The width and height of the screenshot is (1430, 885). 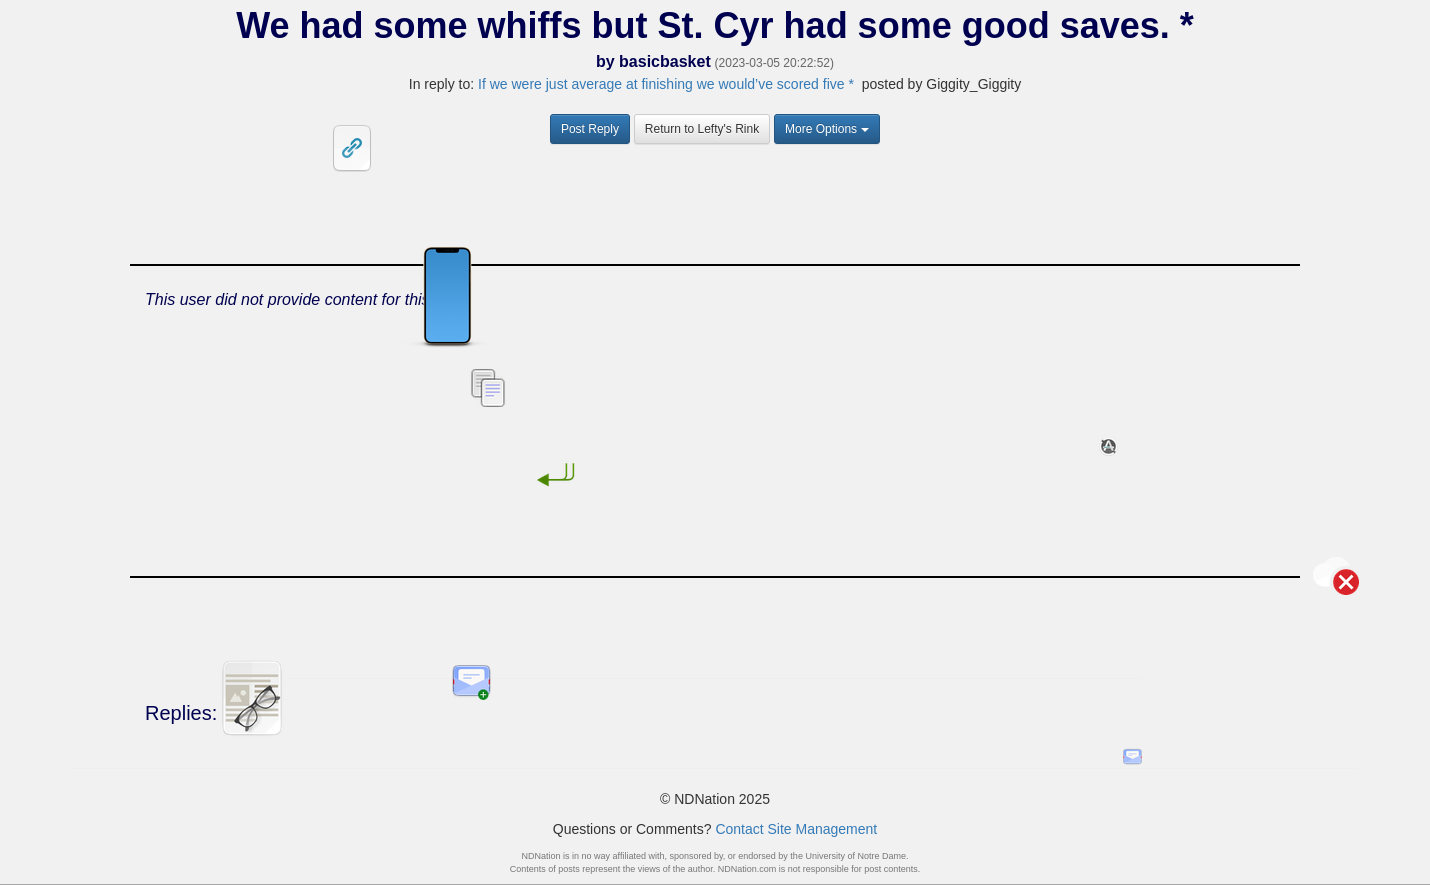 I want to click on iPhone 12 Pro device icon, so click(x=447, y=297).